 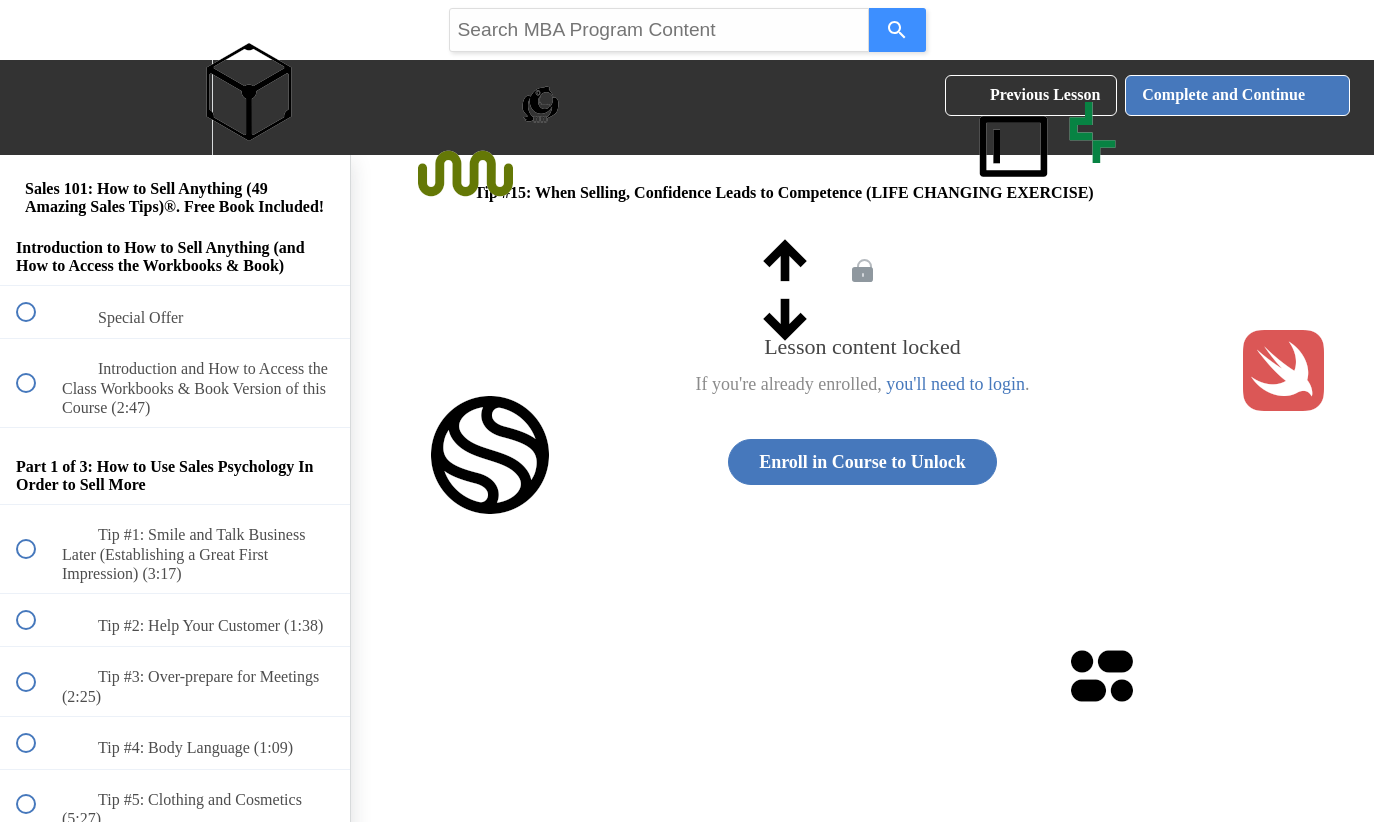 I want to click on fonoma app or service logo, so click(x=1102, y=676).